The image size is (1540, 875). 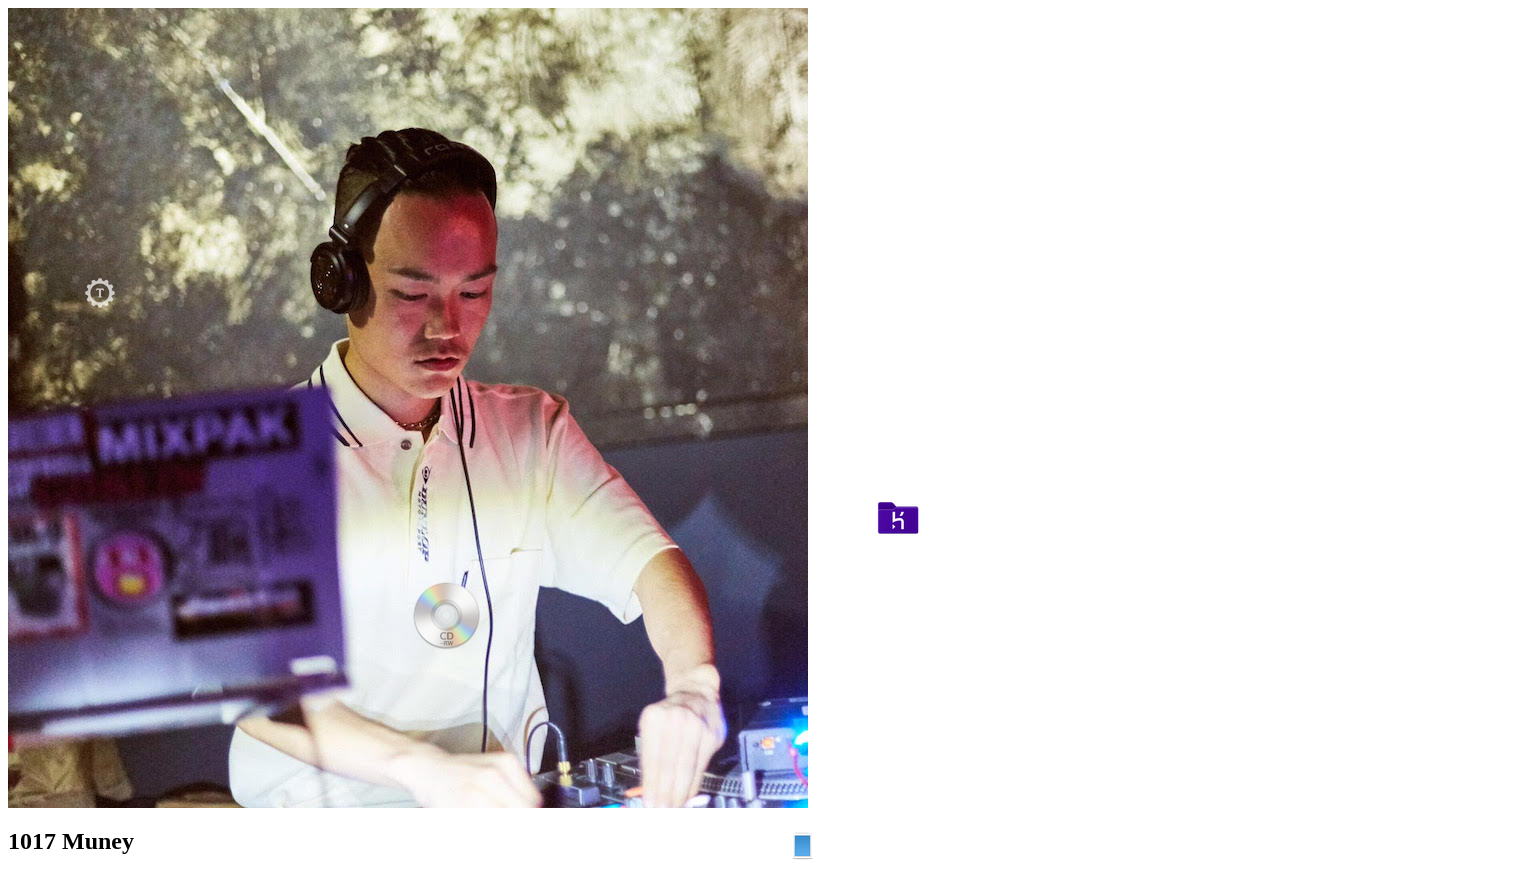 What do you see at coordinates (802, 843) in the screenshot?
I see `indicates a connected iPad Mini device` at bounding box center [802, 843].